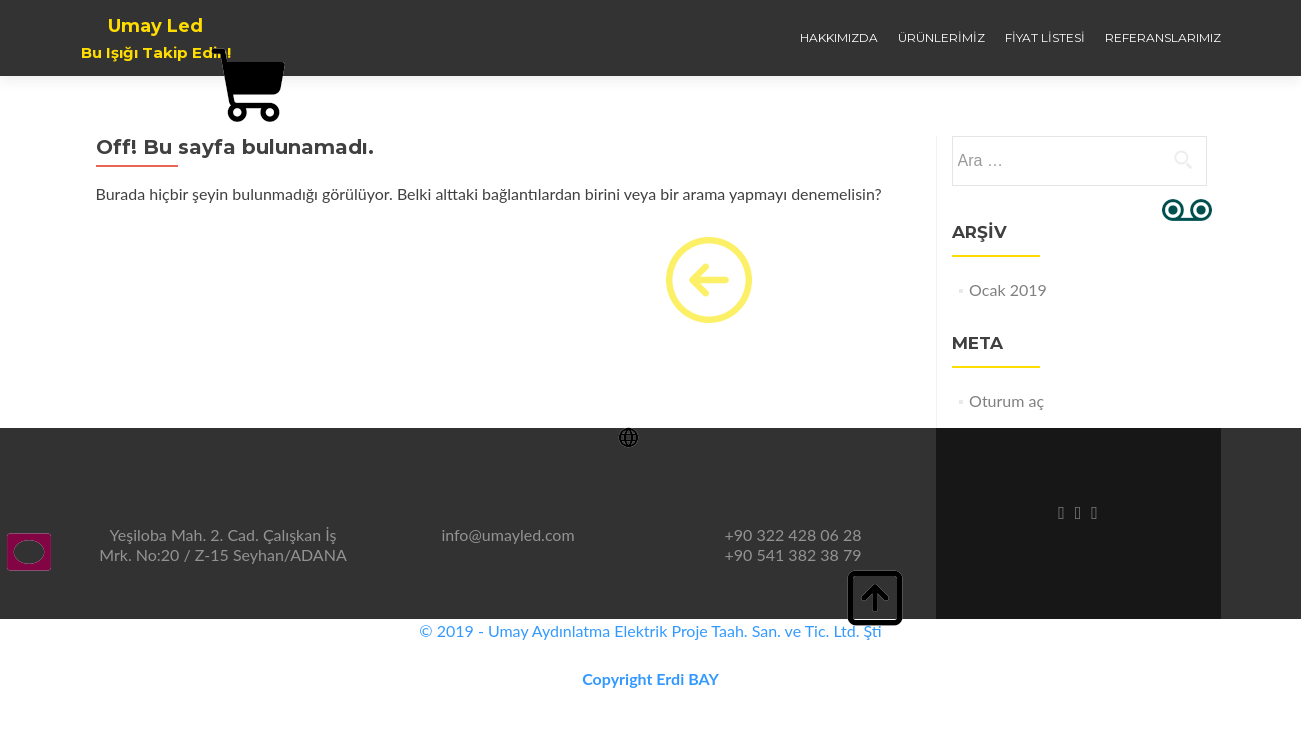 The height and width of the screenshot is (739, 1301). What do you see at coordinates (709, 280) in the screenshot?
I see `go back to the previous screen` at bounding box center [709, 280].